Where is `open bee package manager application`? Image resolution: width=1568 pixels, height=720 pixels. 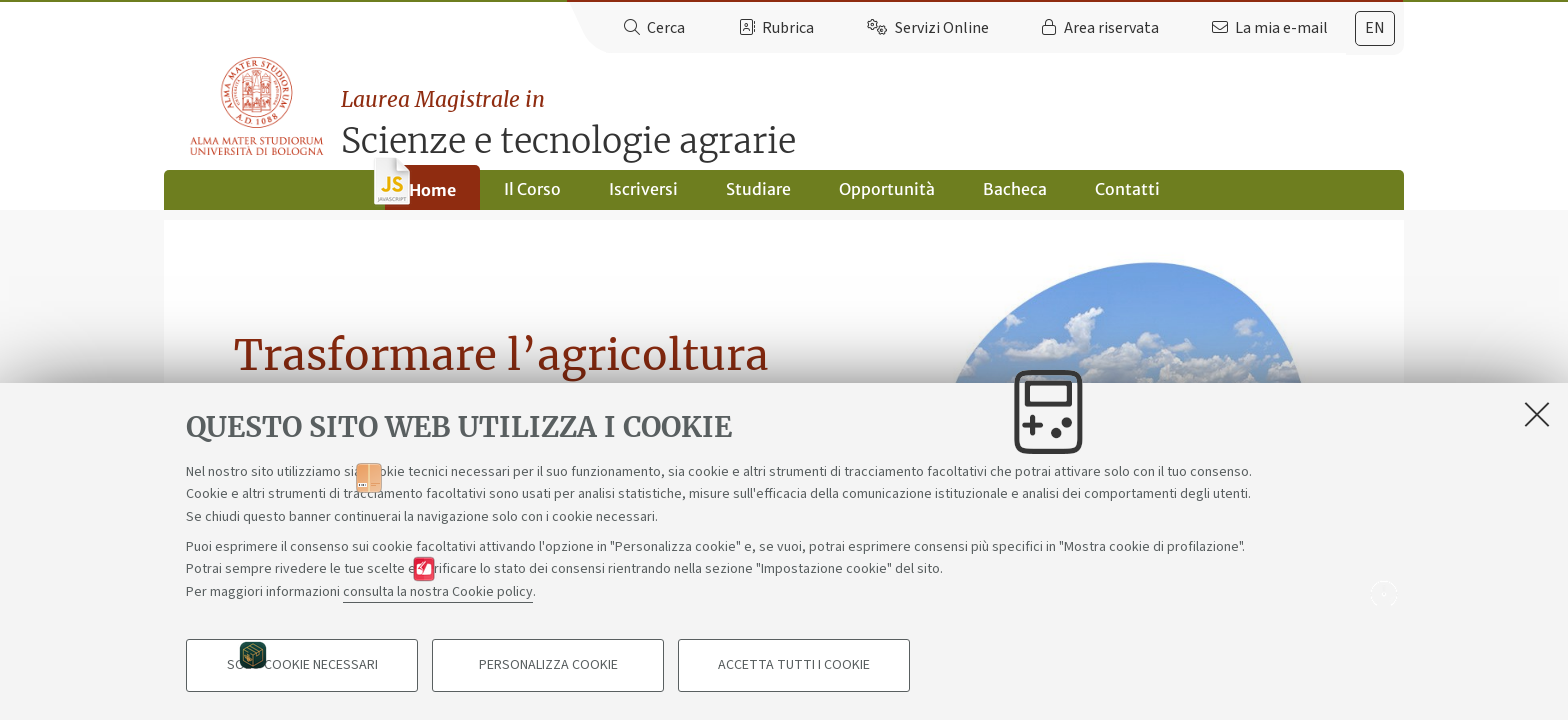 open bee package manager application is located at coordinates (253, 655).